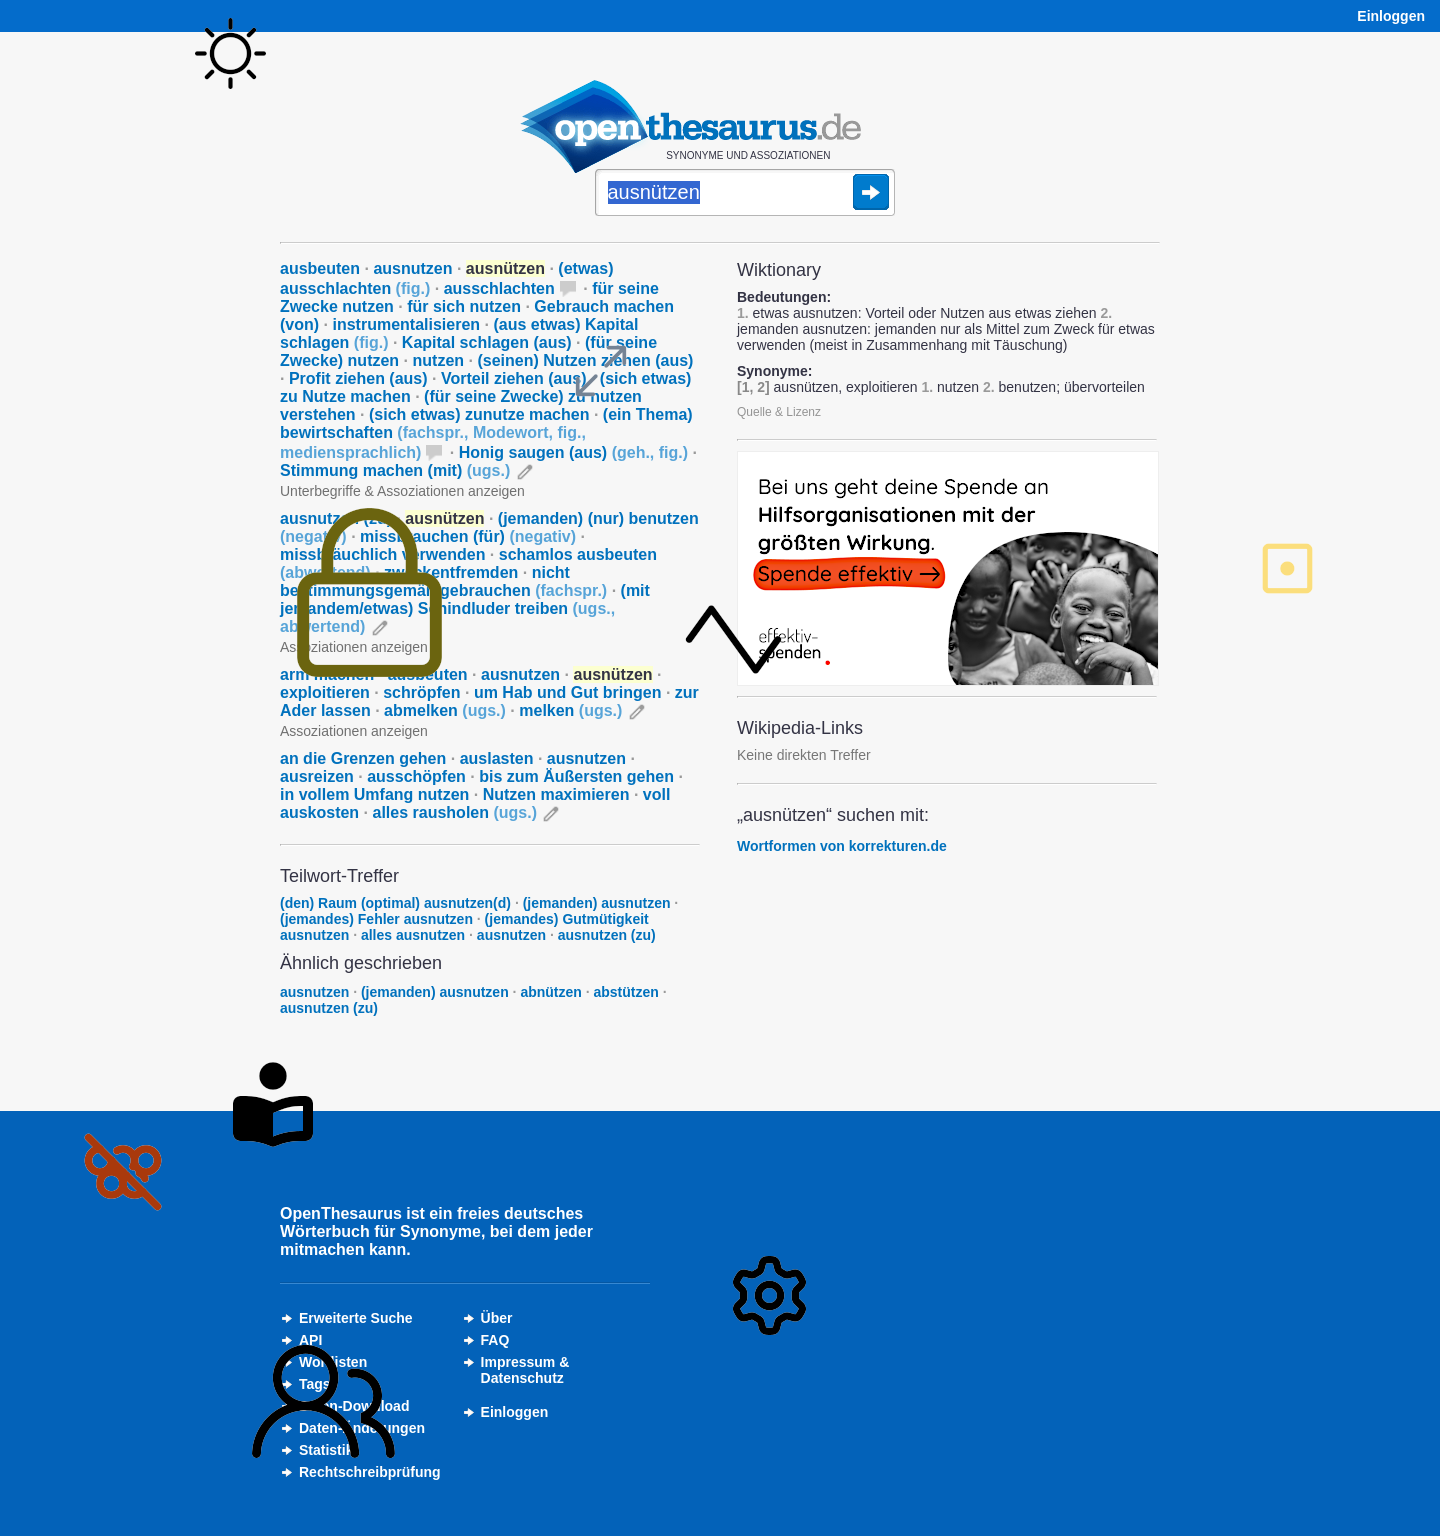 This screenshot has height=1536, width=1440. Describe the element at coordinates (369, 596) in the screenshot. I see `indicates a locked or secure item` at that location.